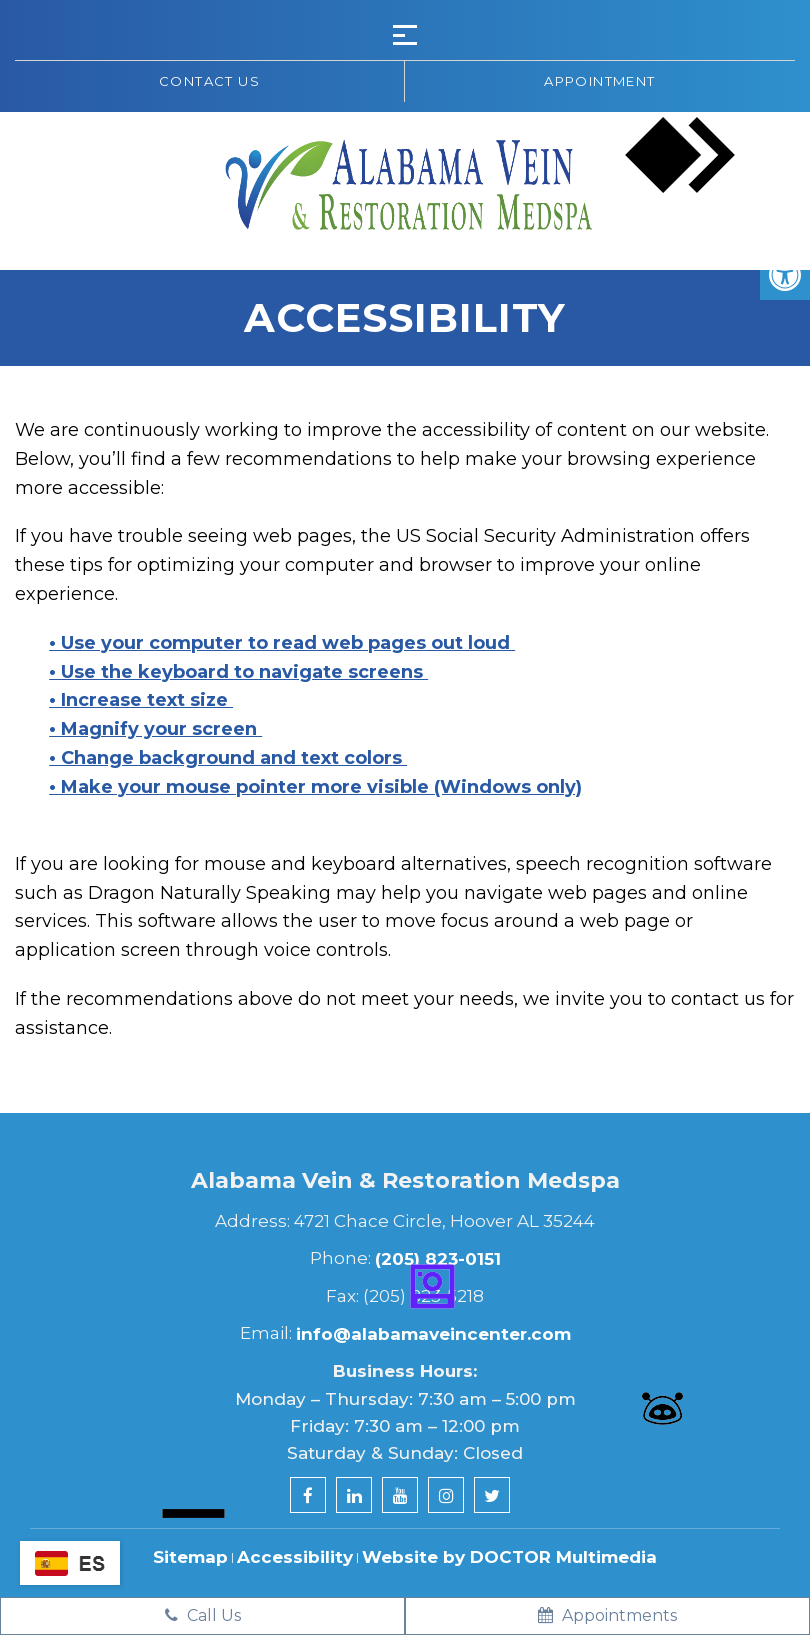  What do you see at coordinates (193, 1513) in the screenshot?
I see `remove or subtract an item` at bounding box center [193, 1513].